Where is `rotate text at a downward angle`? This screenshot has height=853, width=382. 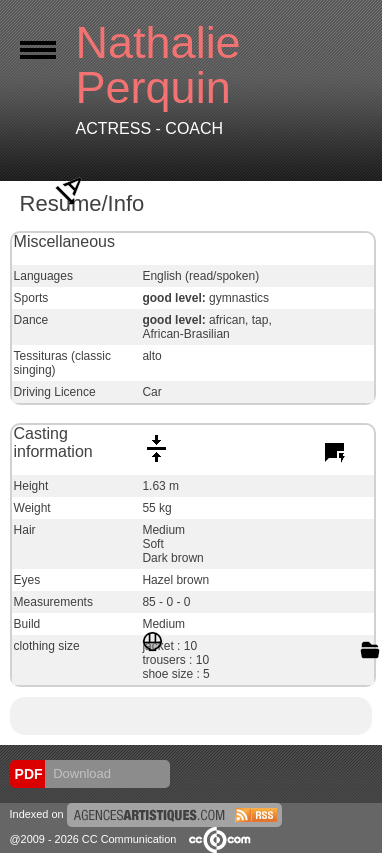 rotate text at a downward angle is located at coordinates (69, 190).